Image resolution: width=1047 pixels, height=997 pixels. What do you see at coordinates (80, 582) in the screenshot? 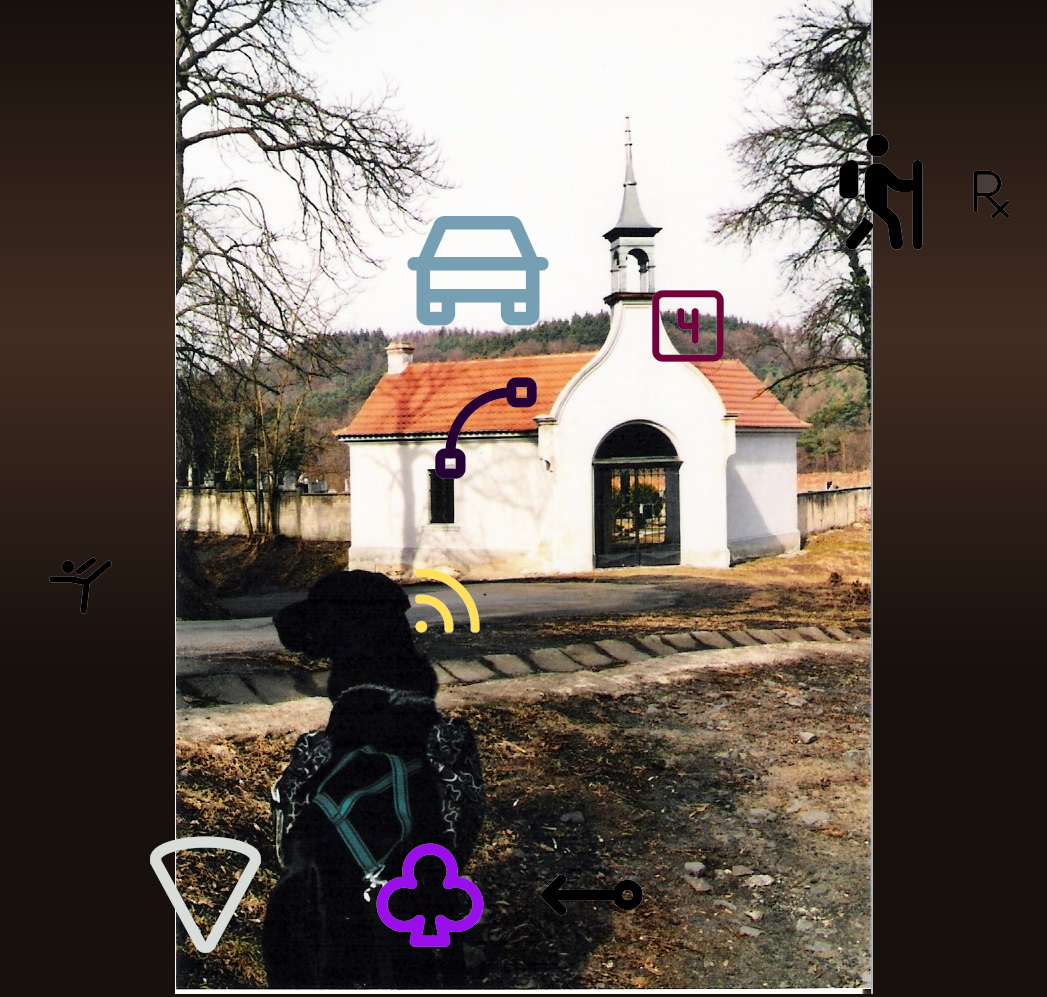
I see `view gymnastics or fitness activities` at bounding box center [80, 582].